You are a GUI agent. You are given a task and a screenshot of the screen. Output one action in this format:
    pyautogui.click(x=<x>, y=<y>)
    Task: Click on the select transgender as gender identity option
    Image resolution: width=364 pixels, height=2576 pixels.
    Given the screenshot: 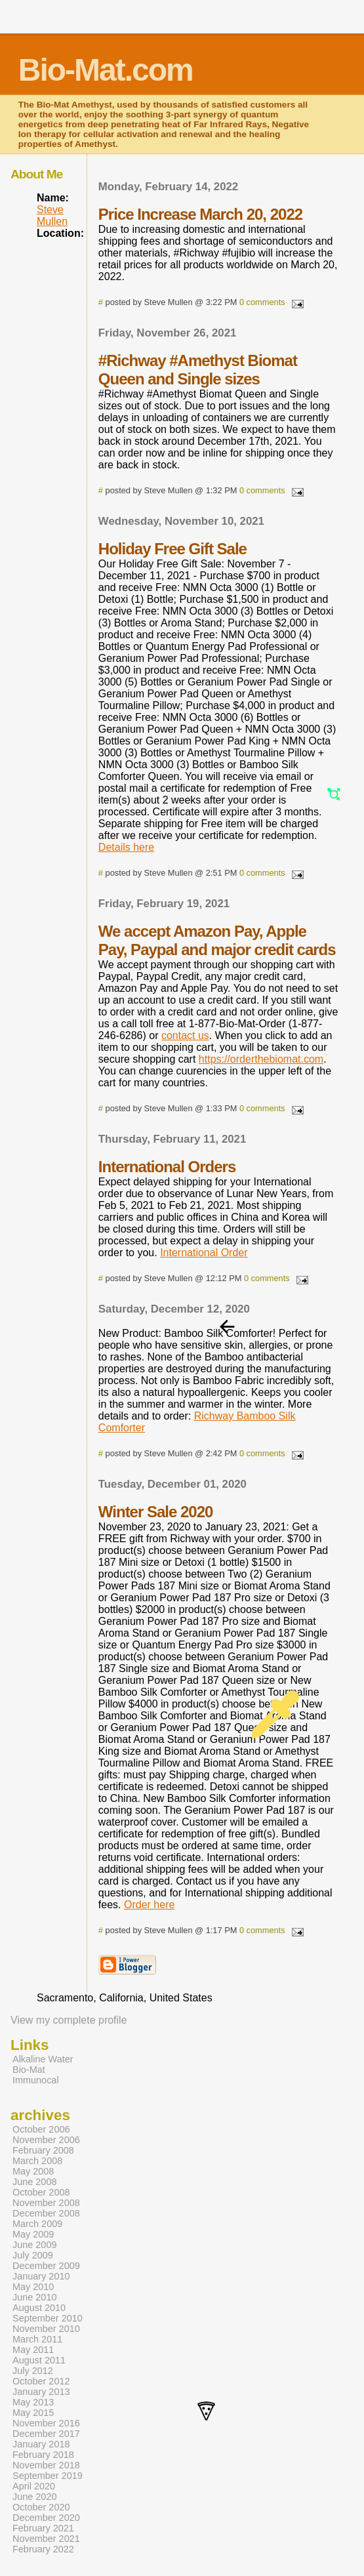 What is the action you would take?
    pyautogui.click(x=334, y=794)
    